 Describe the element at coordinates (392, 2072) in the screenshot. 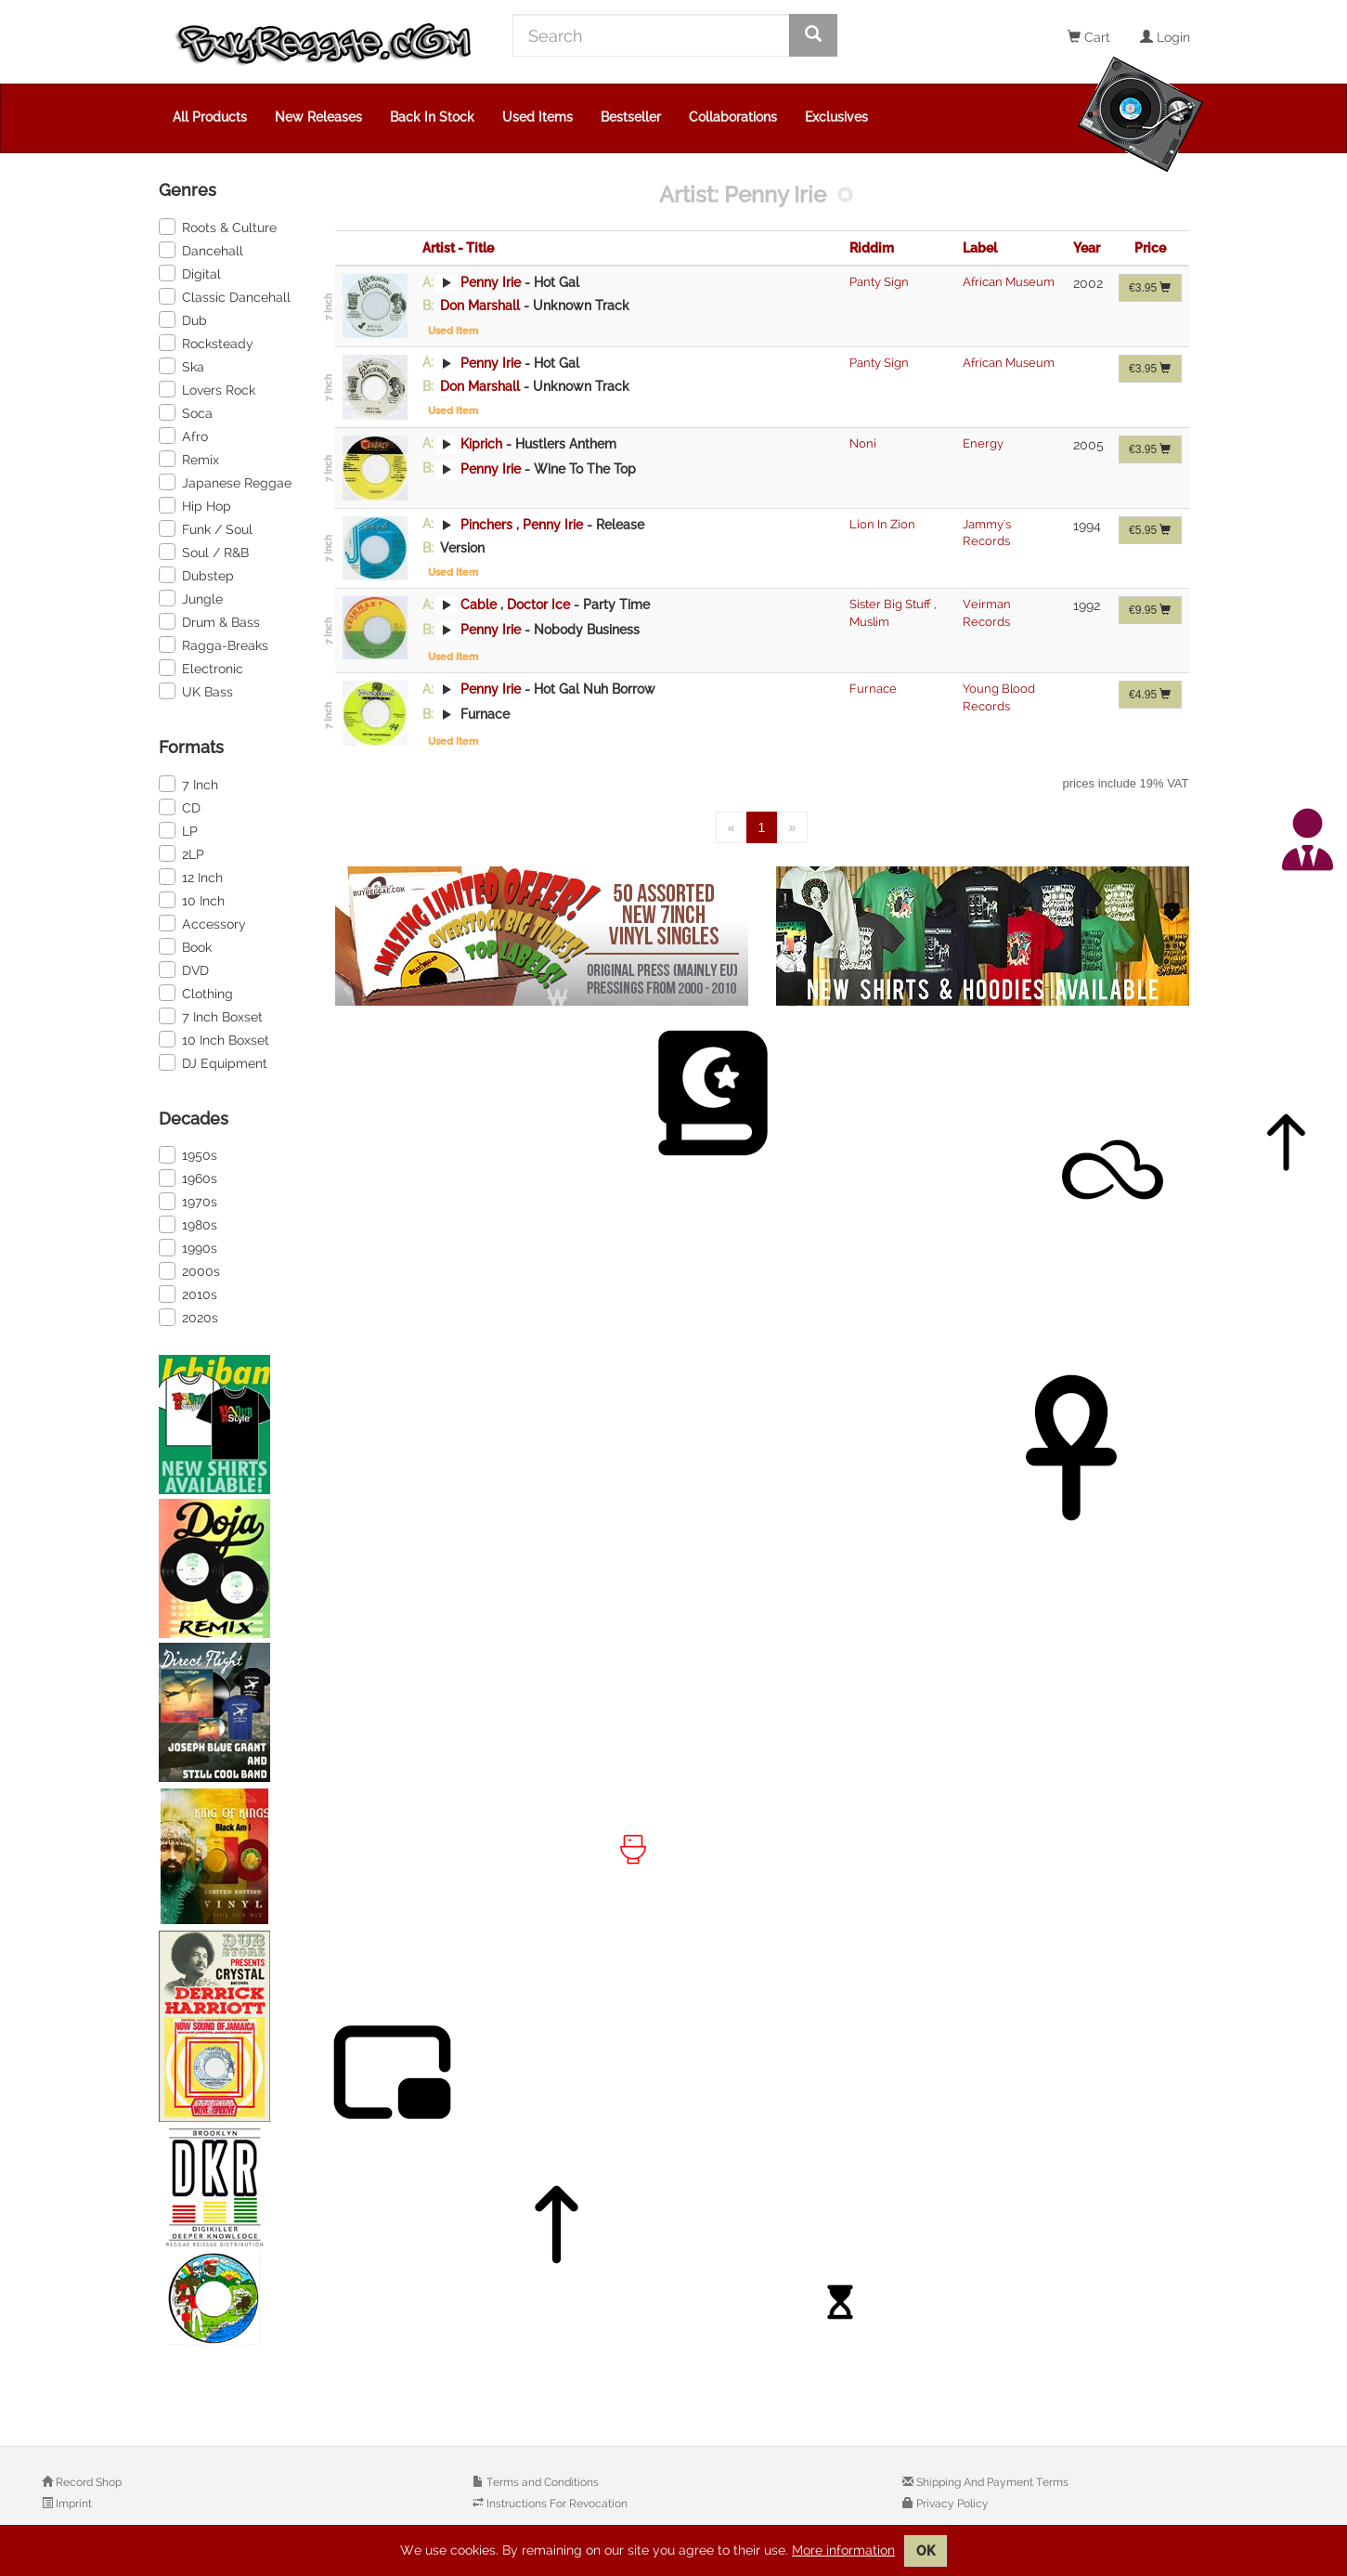

I see `enable picture-in-picture mode` at that location.